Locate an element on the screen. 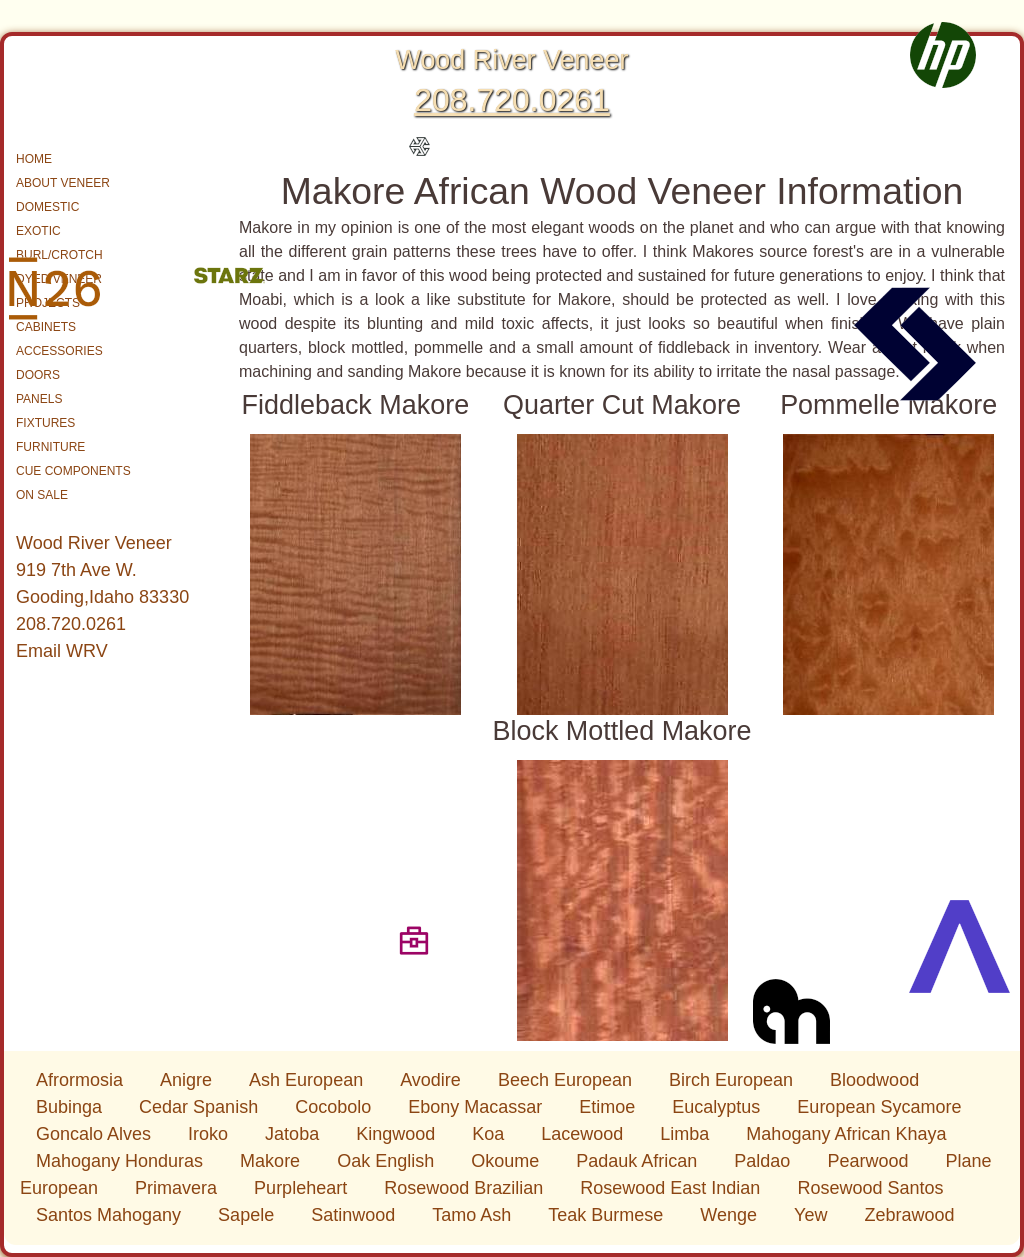 The height and width of the screenshot is (1257, 1024). open the sidequest app for vr game sideloading is located at coordinates (419, 146).